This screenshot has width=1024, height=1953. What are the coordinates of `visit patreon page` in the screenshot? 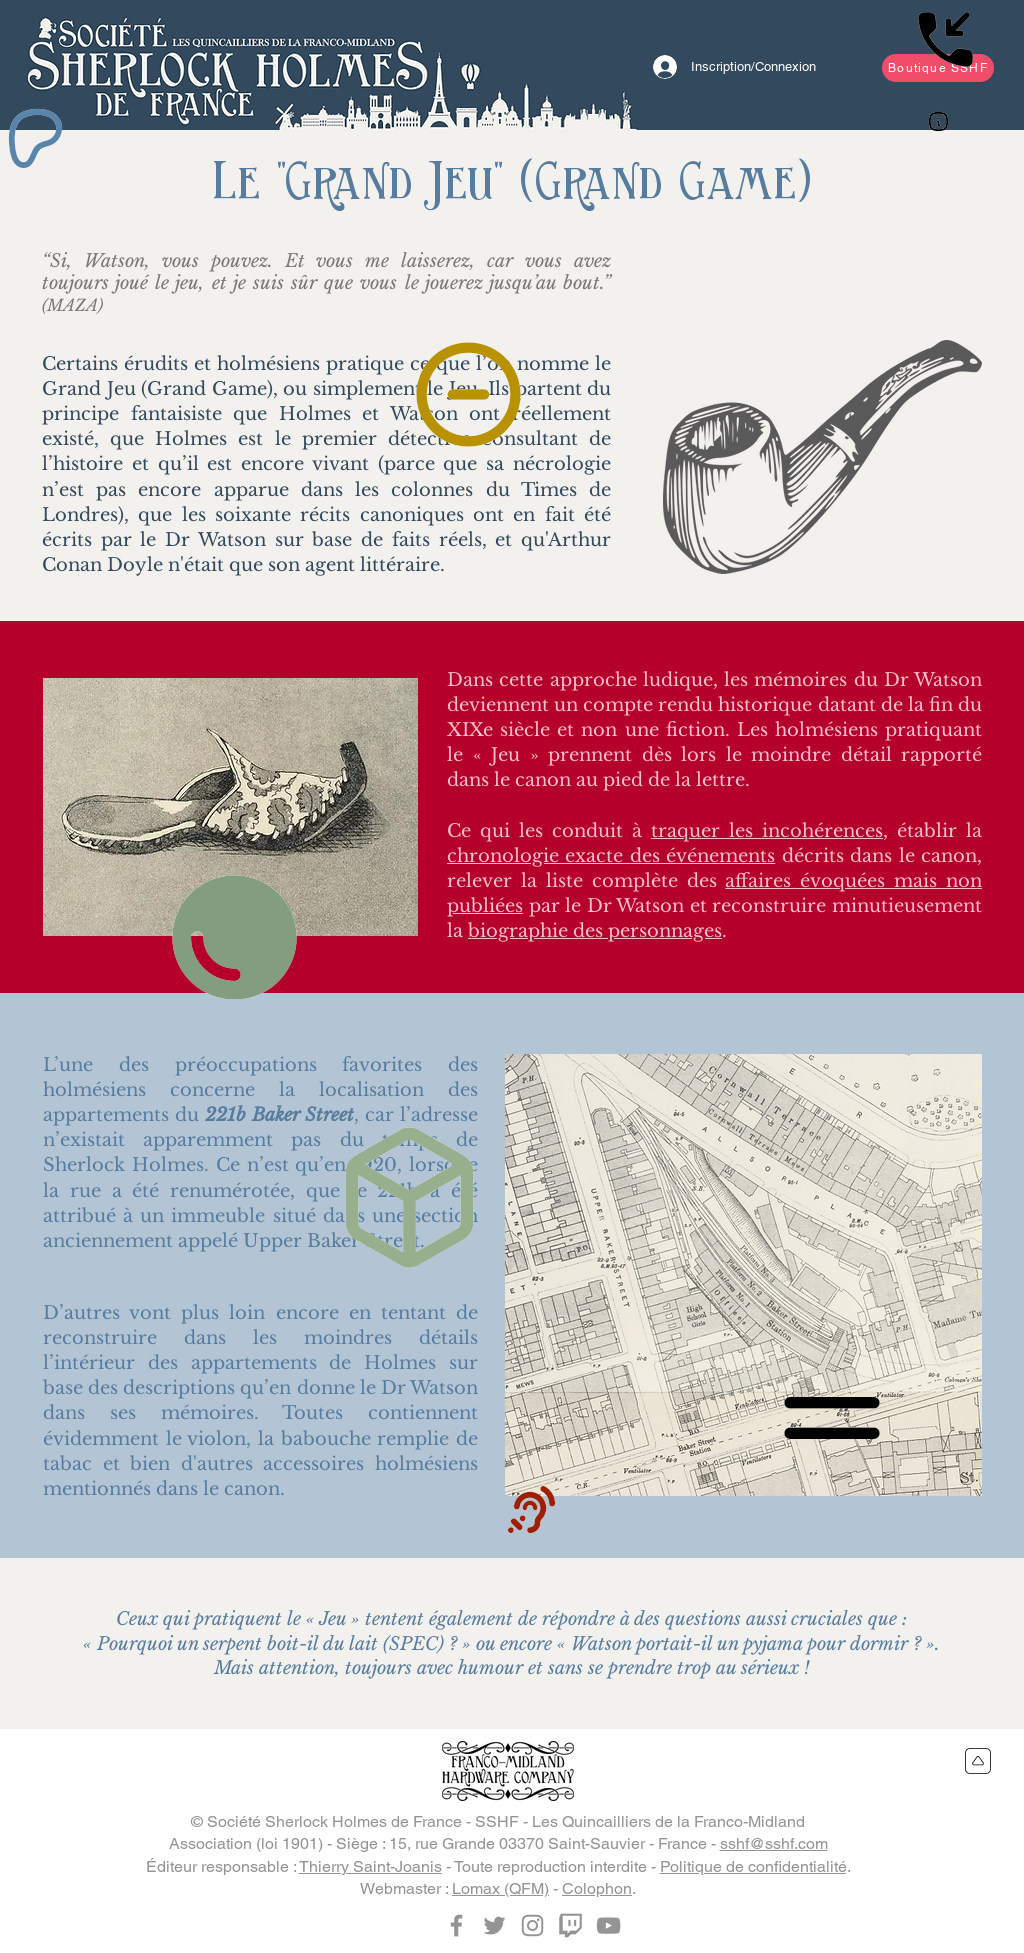 It's located at (35, 138).